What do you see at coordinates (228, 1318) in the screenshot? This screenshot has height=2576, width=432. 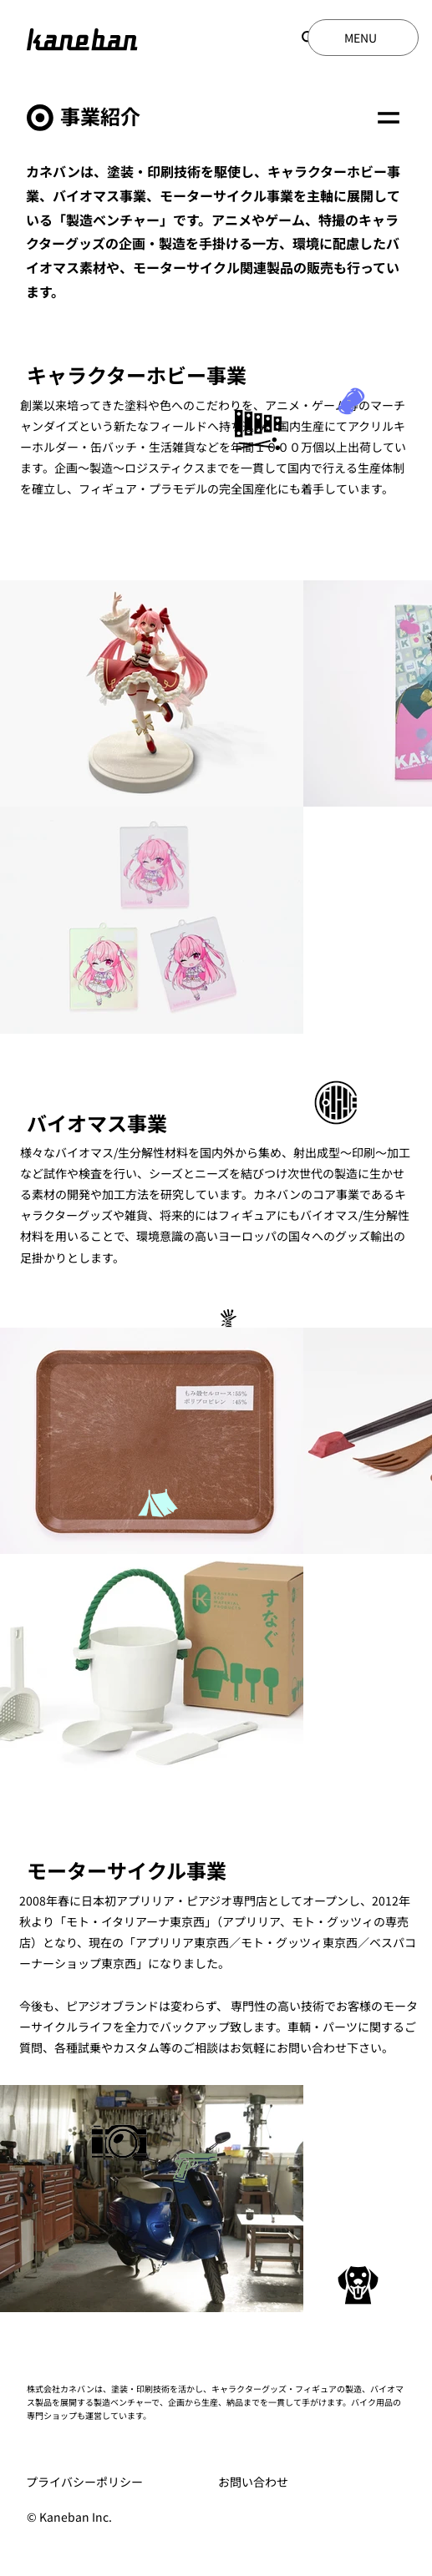 I see `access first aid or injury reporting` at bounding box center [228, 1318].